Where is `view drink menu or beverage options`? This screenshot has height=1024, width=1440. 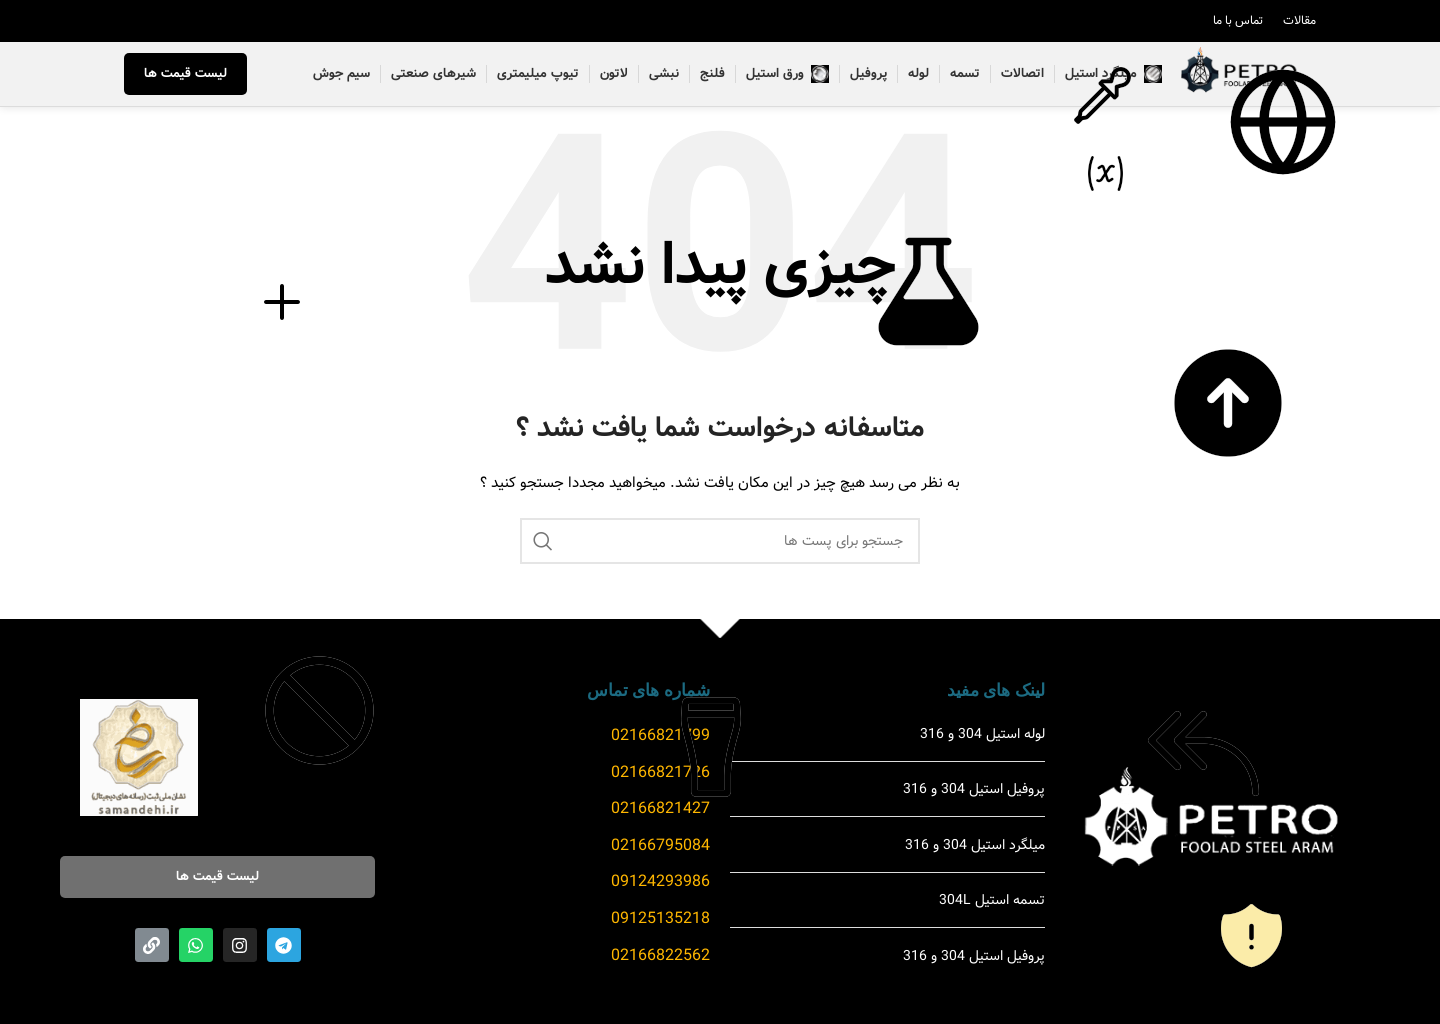 view drink menu or beverage options is located at coordinates (711, 747).